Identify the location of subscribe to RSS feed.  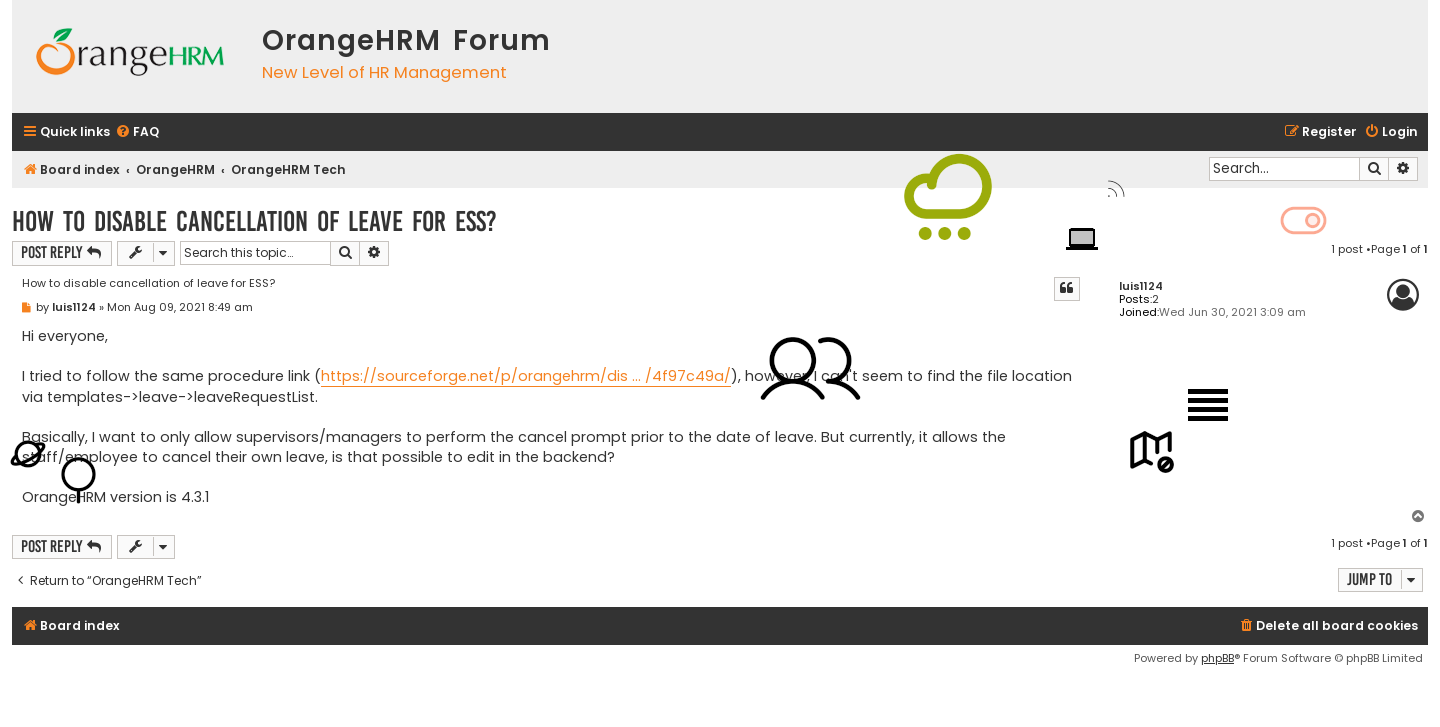
(1115, 190).